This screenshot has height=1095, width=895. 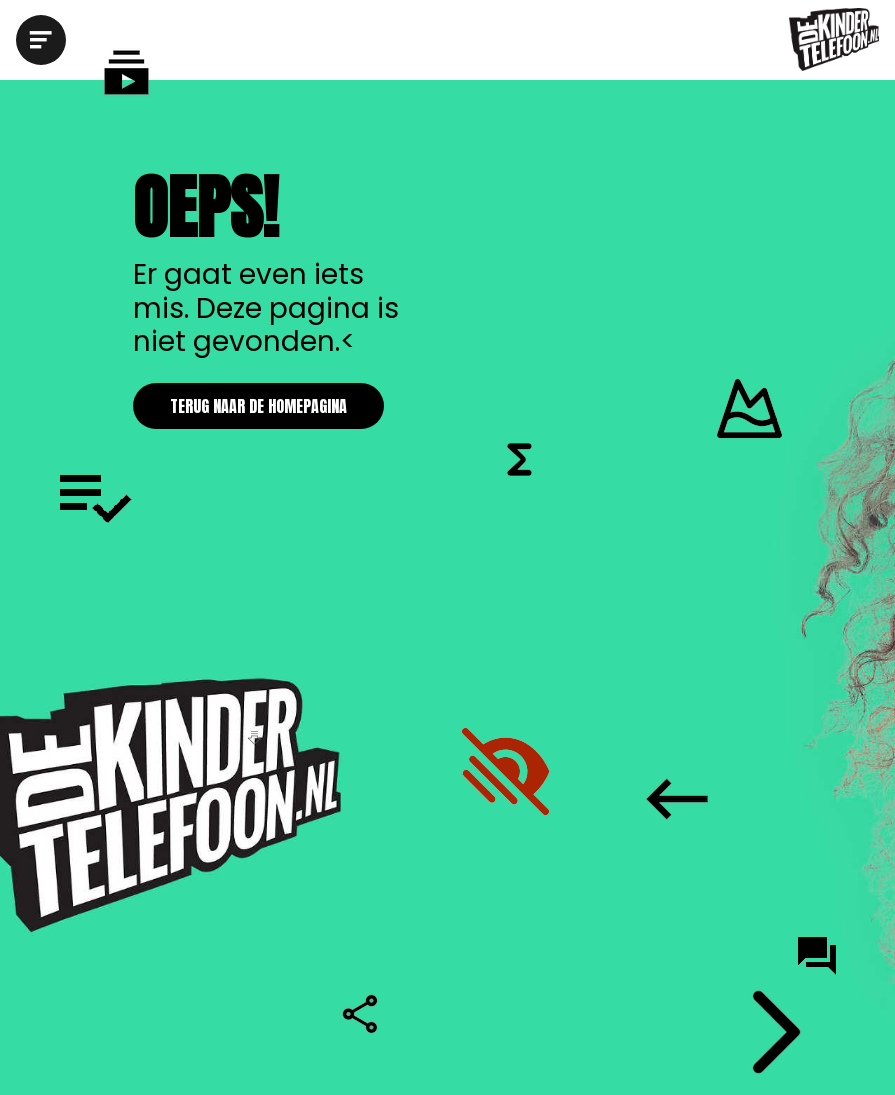 What do you see at coordinates (126, 72) in the screenshot?
I see `view your subscriptions` at bounding box center [126, 72].